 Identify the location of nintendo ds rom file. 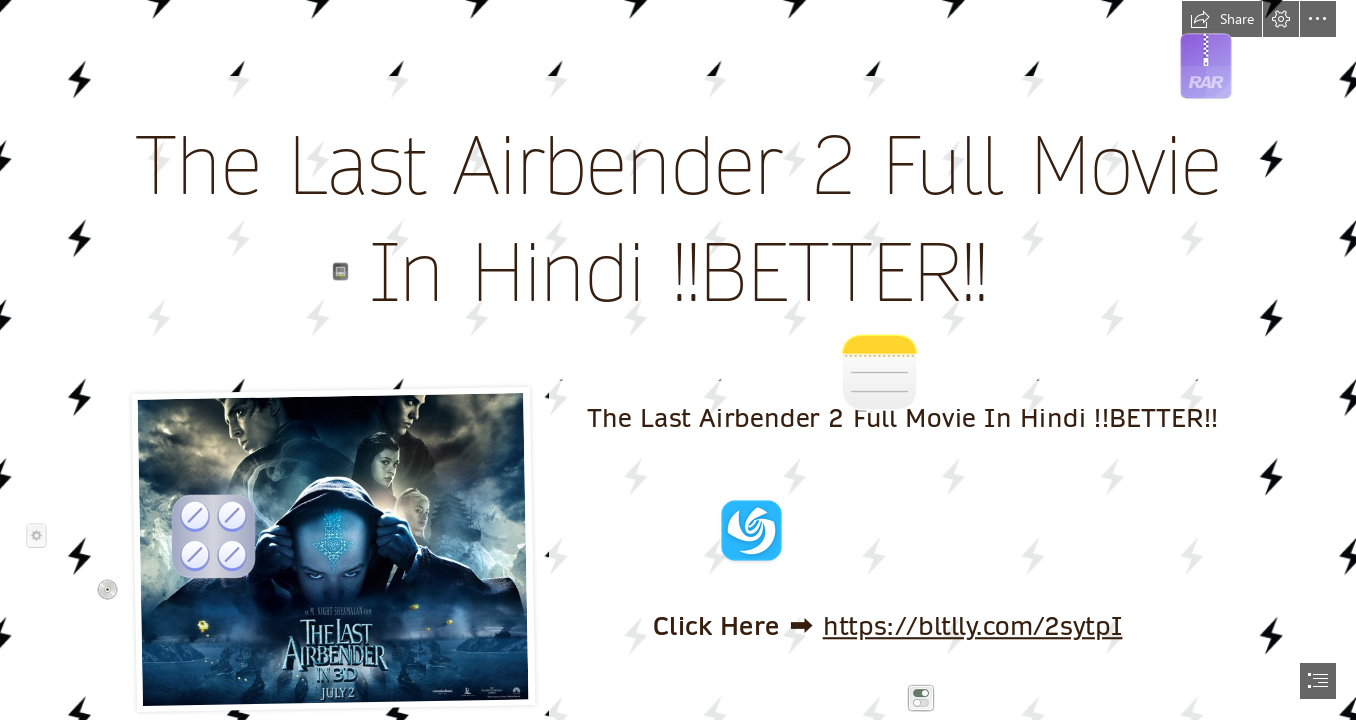
(340, 271).